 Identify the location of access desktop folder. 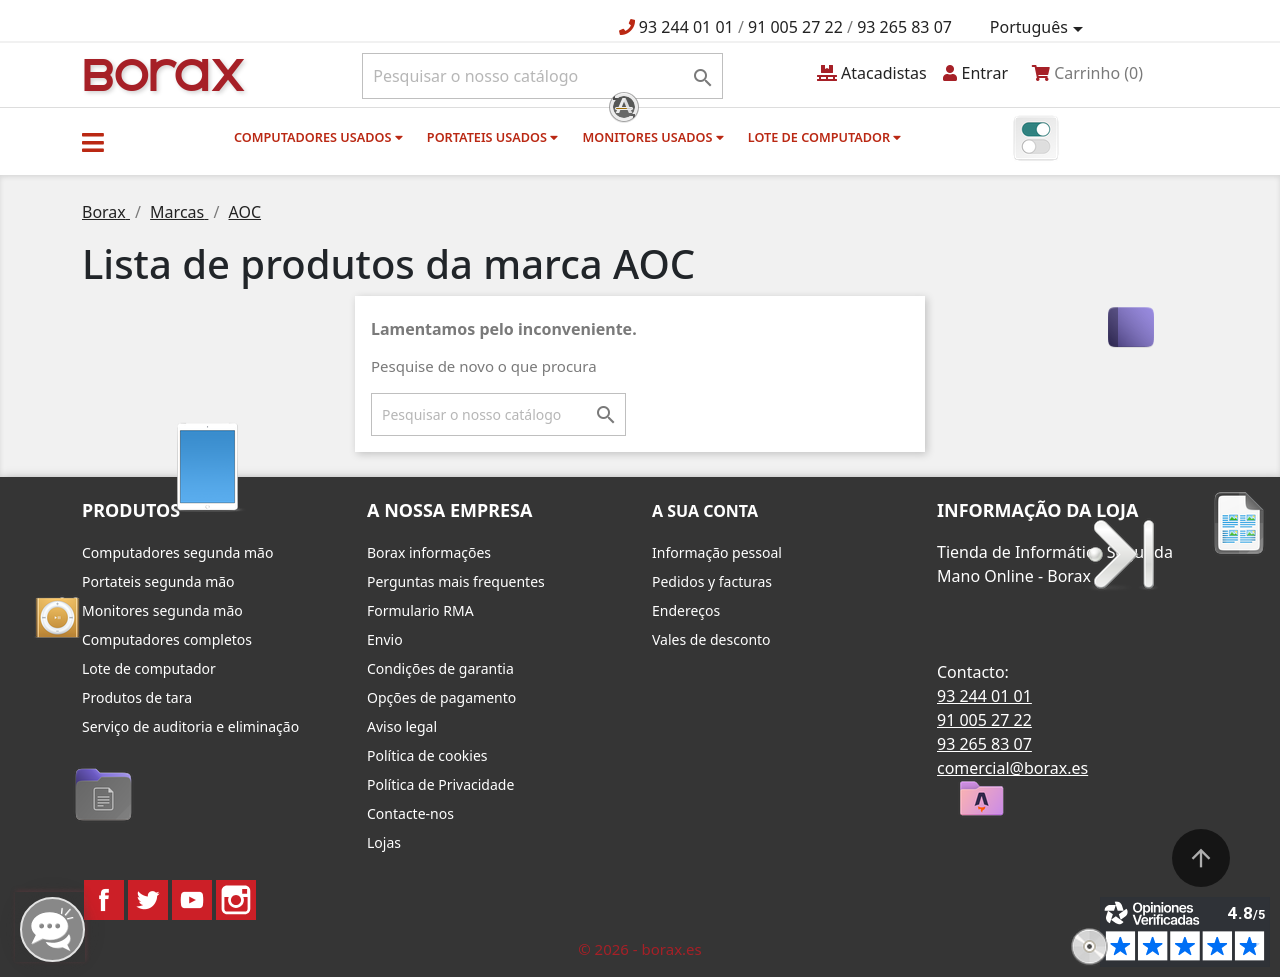
(1131, 326).